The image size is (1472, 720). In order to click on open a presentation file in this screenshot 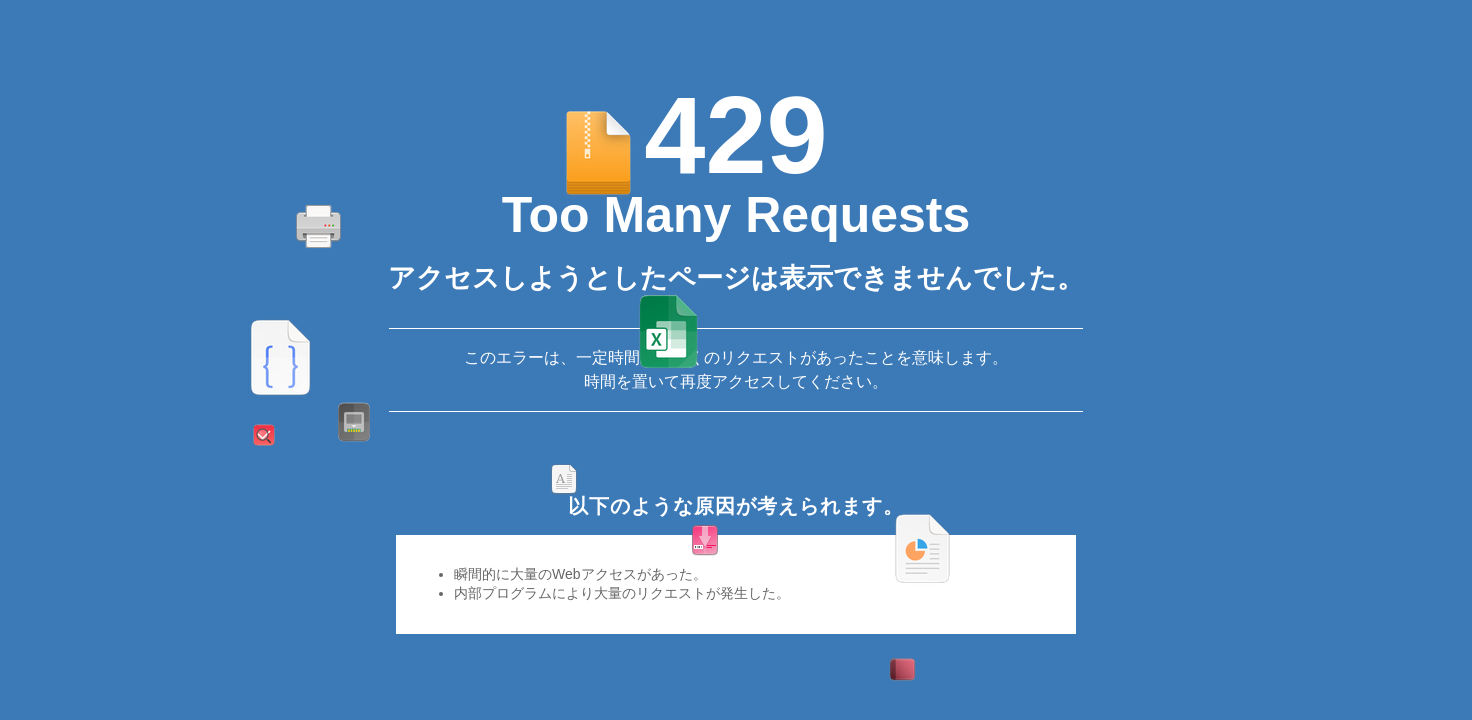, I will do `click(922, 548)`.